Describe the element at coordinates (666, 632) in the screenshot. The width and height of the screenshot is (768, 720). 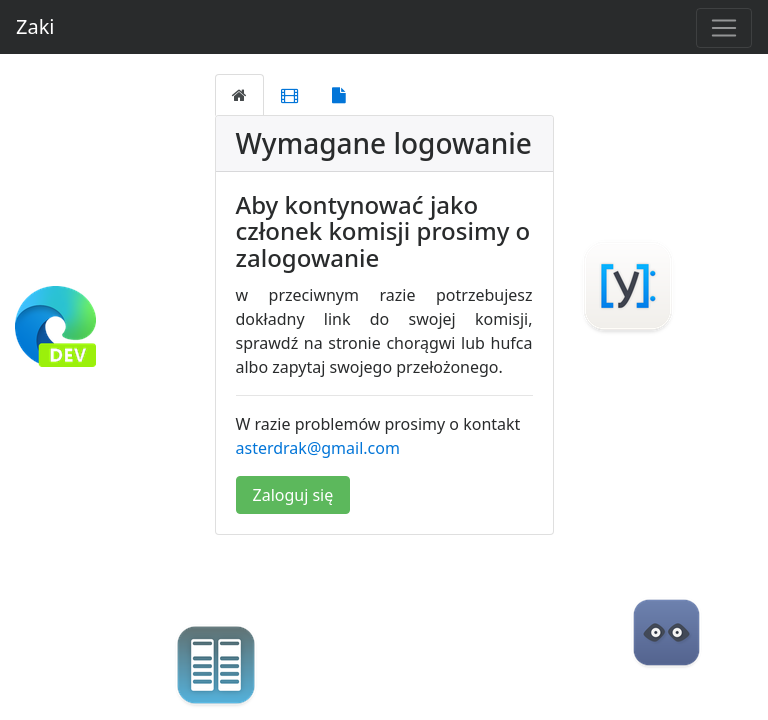
I see `open mockoon api mocking application` at that location.